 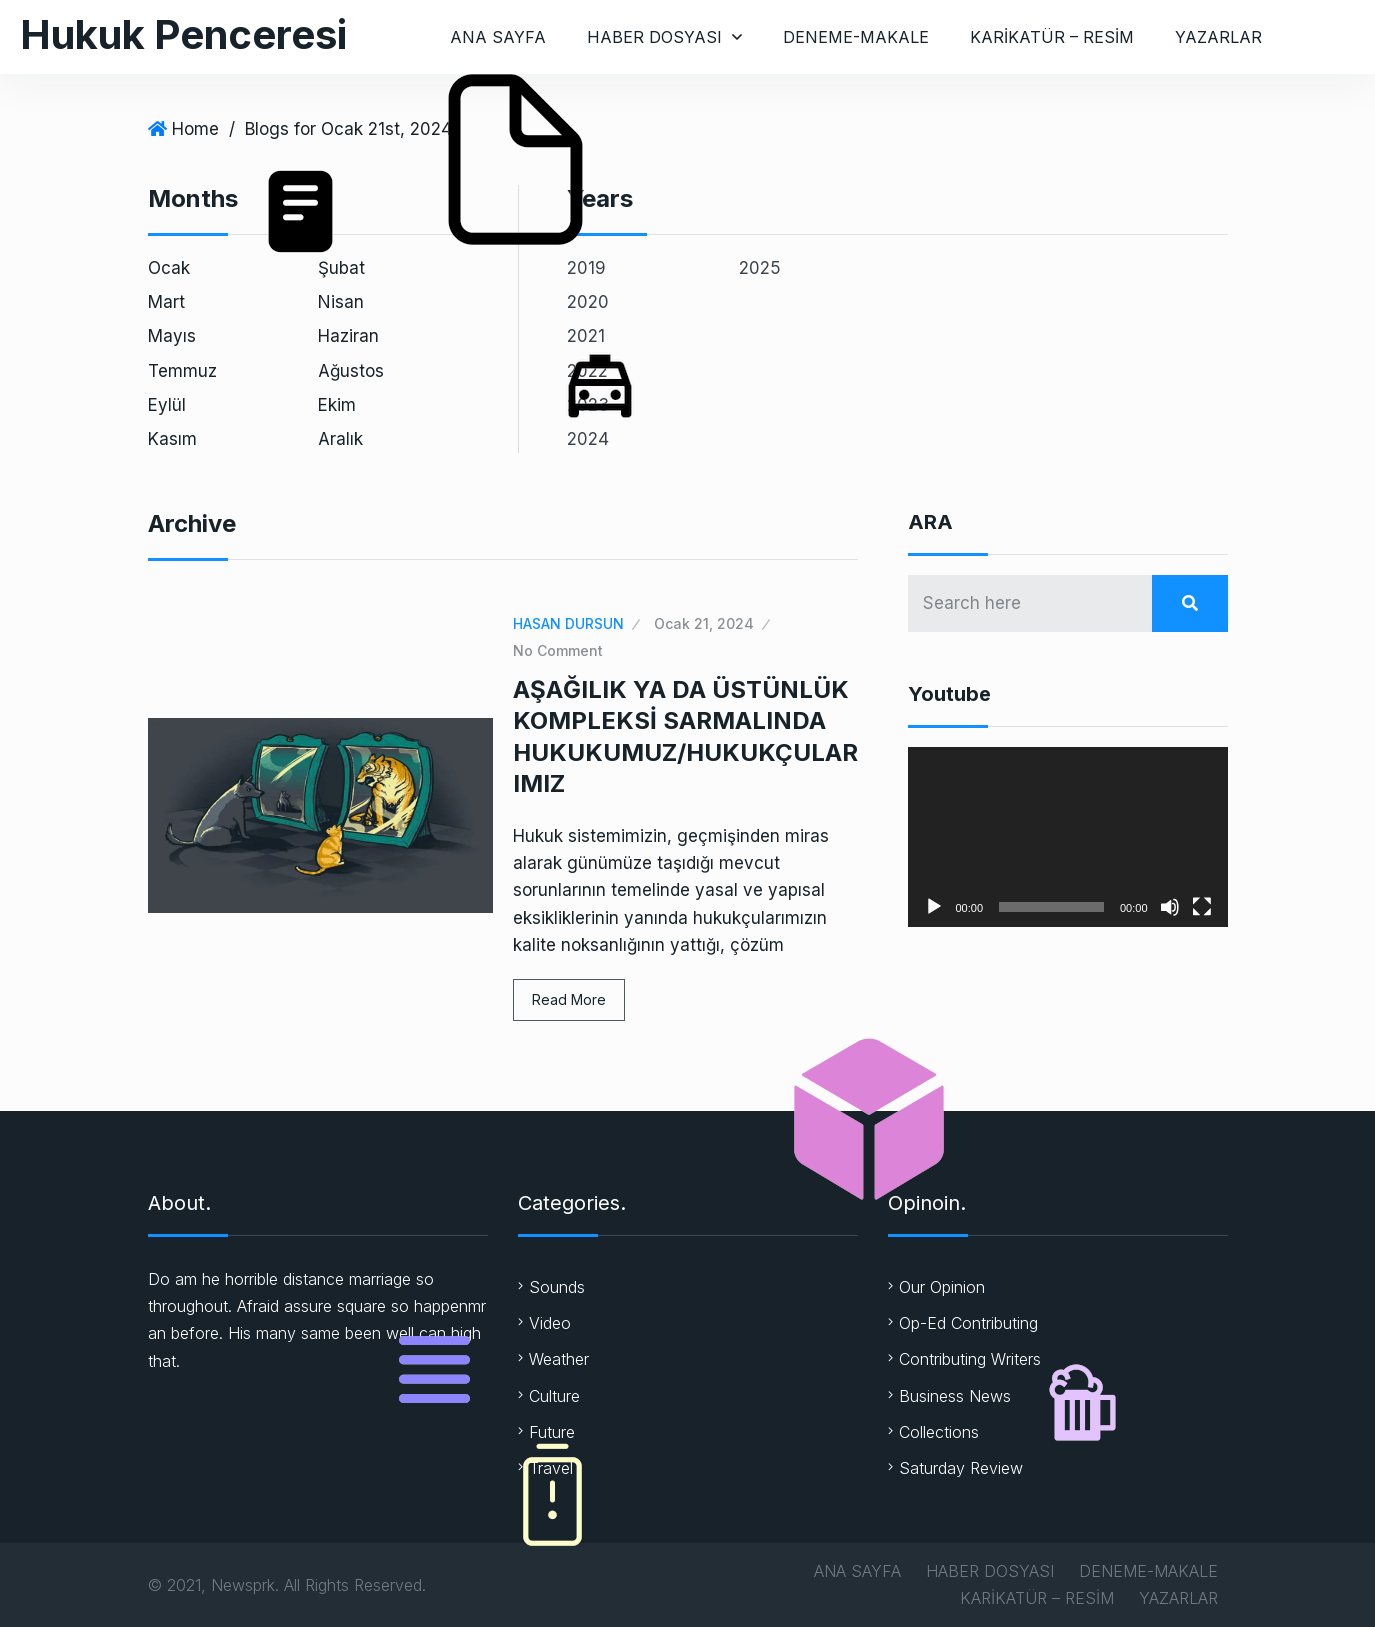 I want to click on view nearby bars or pubs, so click(x=1082, y=1402).